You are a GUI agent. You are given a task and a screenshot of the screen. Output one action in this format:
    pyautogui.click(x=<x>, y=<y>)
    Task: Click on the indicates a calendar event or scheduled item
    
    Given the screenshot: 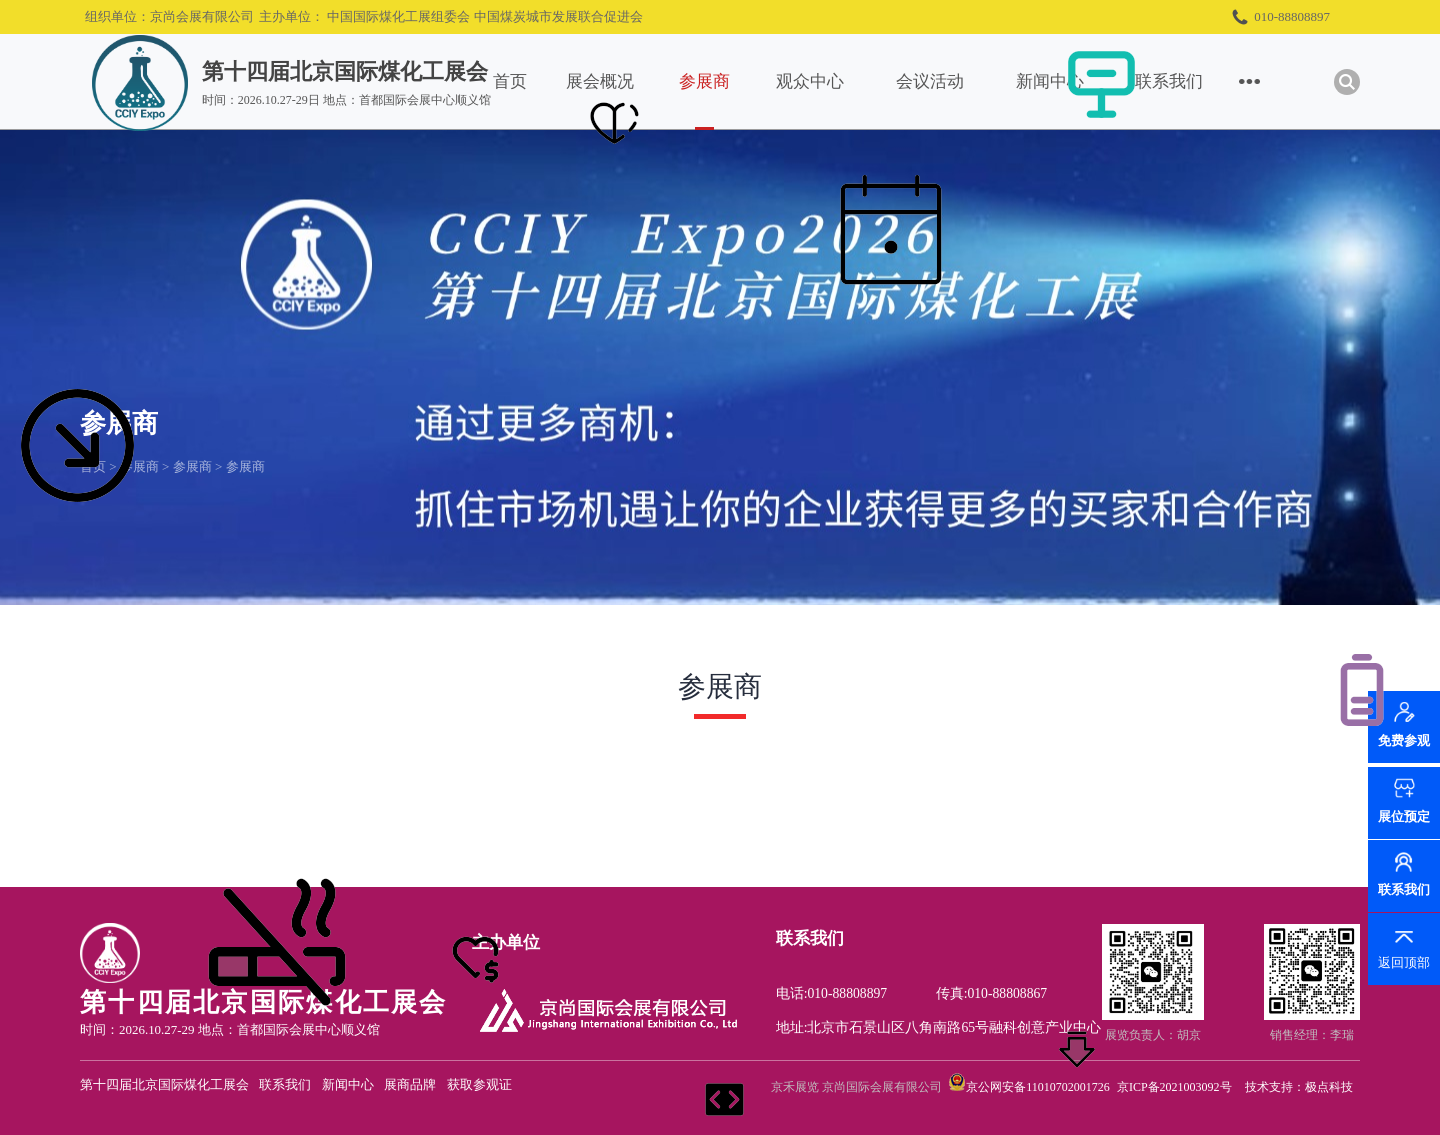 What is the action you would take?
    pyautogui.click(x=891, y=234)
    